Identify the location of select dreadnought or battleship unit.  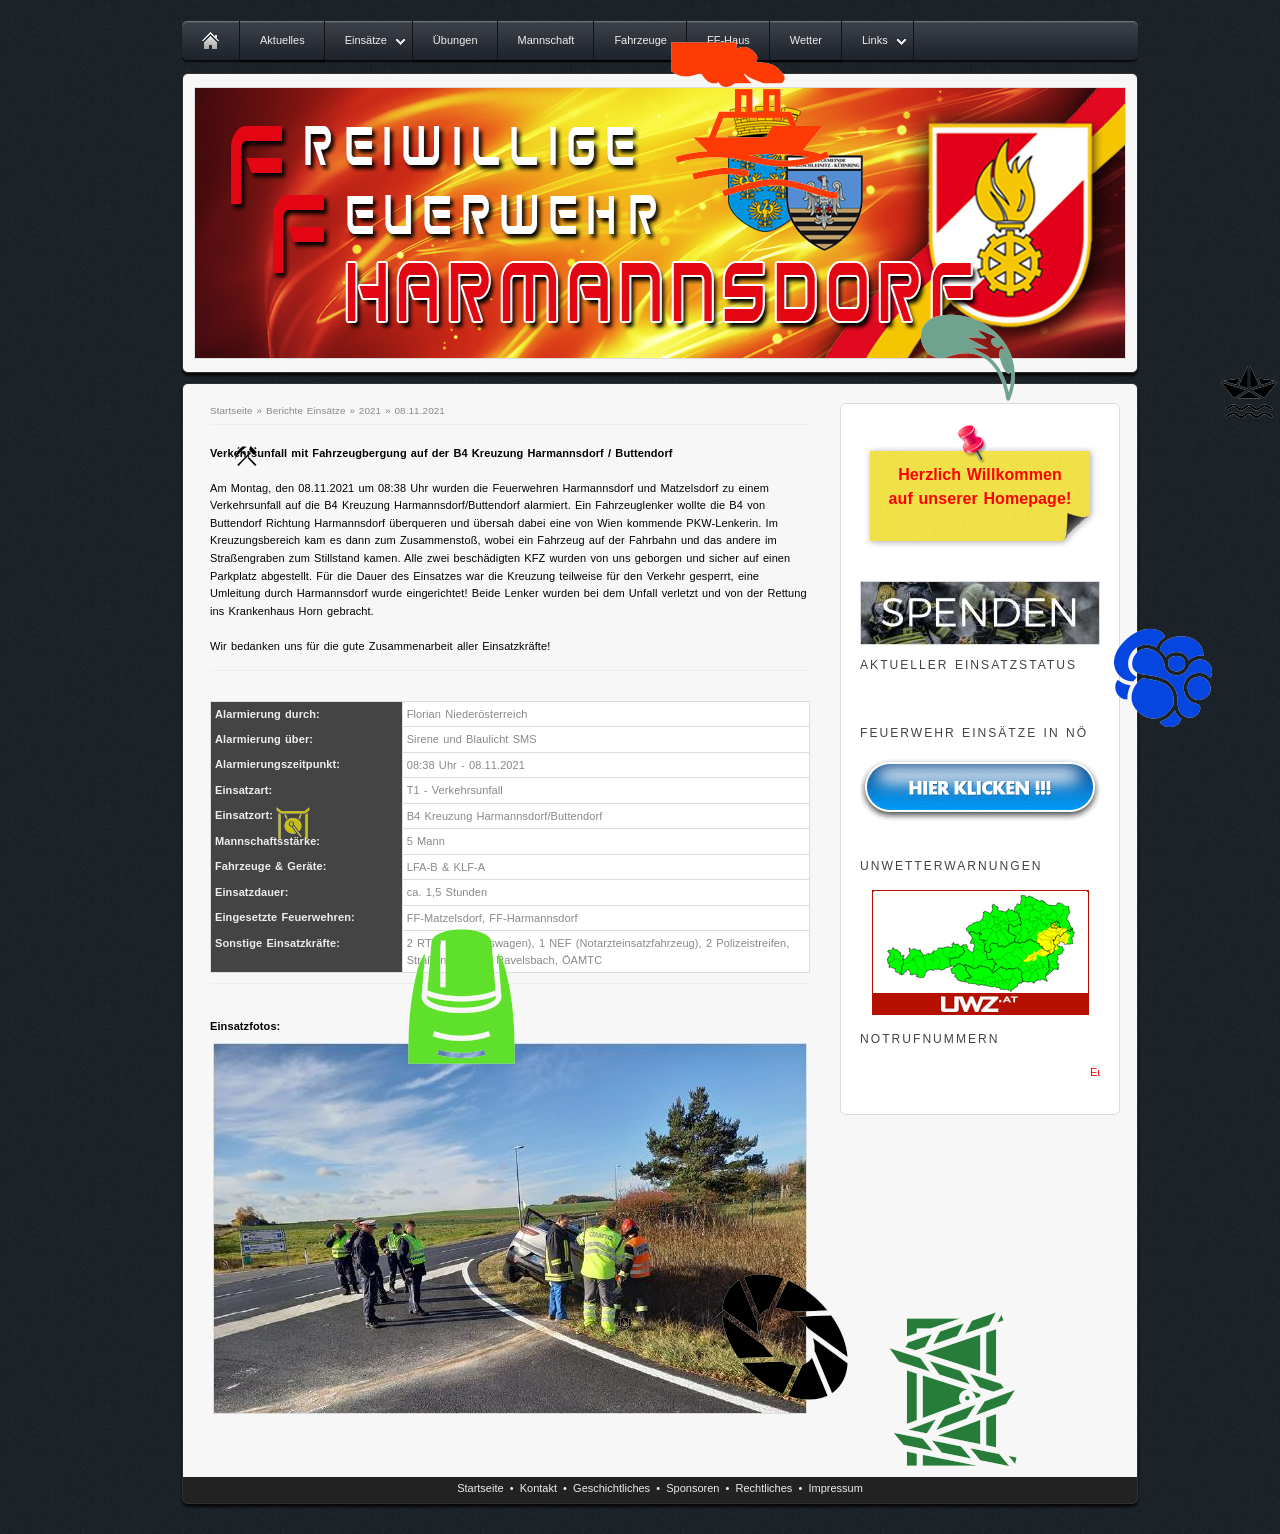
(755, 126).